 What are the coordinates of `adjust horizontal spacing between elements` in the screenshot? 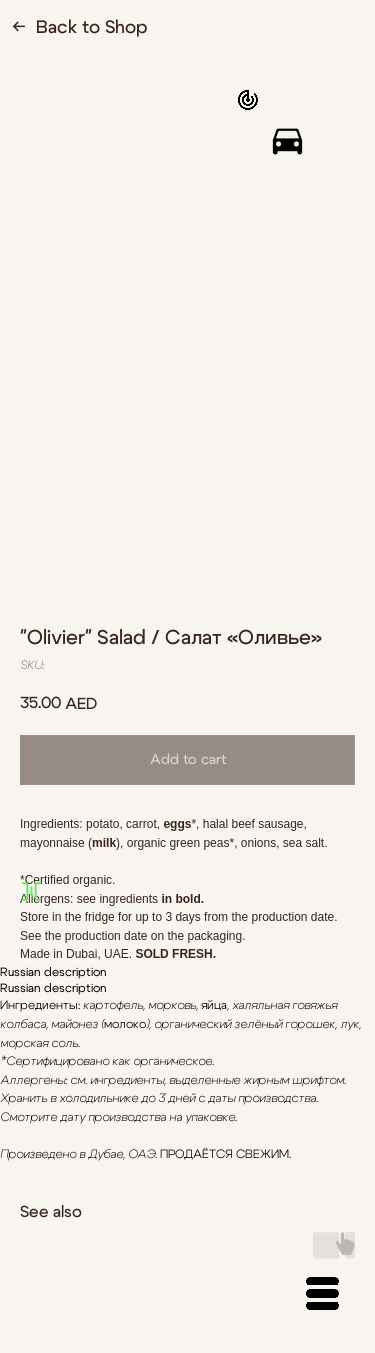 It's located at (31, 891).